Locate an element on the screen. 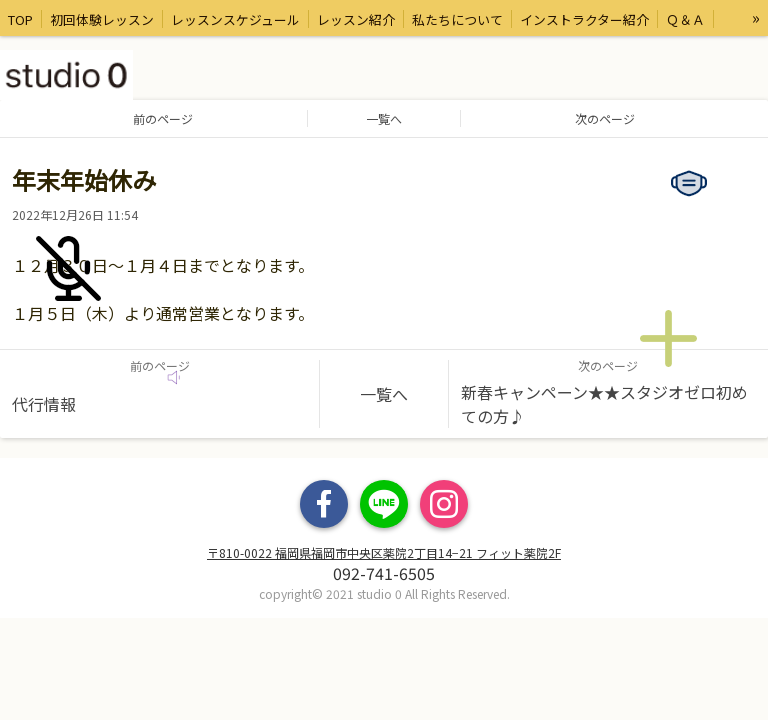  health and safety guidelines or requirements is located at coordinates (689, 184).